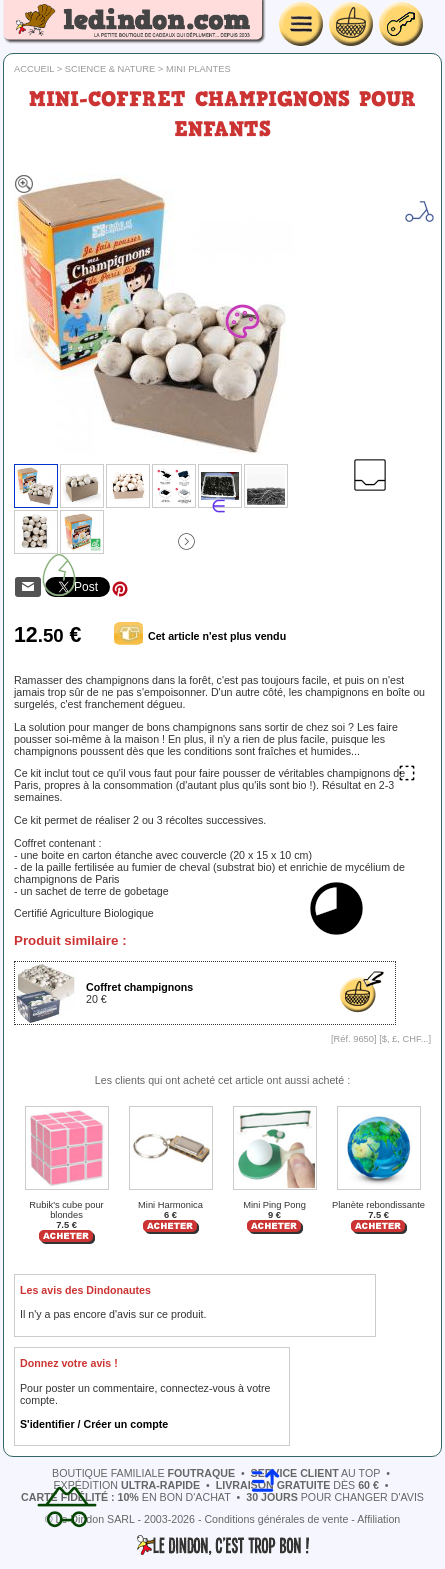 The width and height of the screenshot is (445, 1569). Describe the element at coordinates (407, 773) in the screenshot. I see `create a selection area or marquee tool` at that location.